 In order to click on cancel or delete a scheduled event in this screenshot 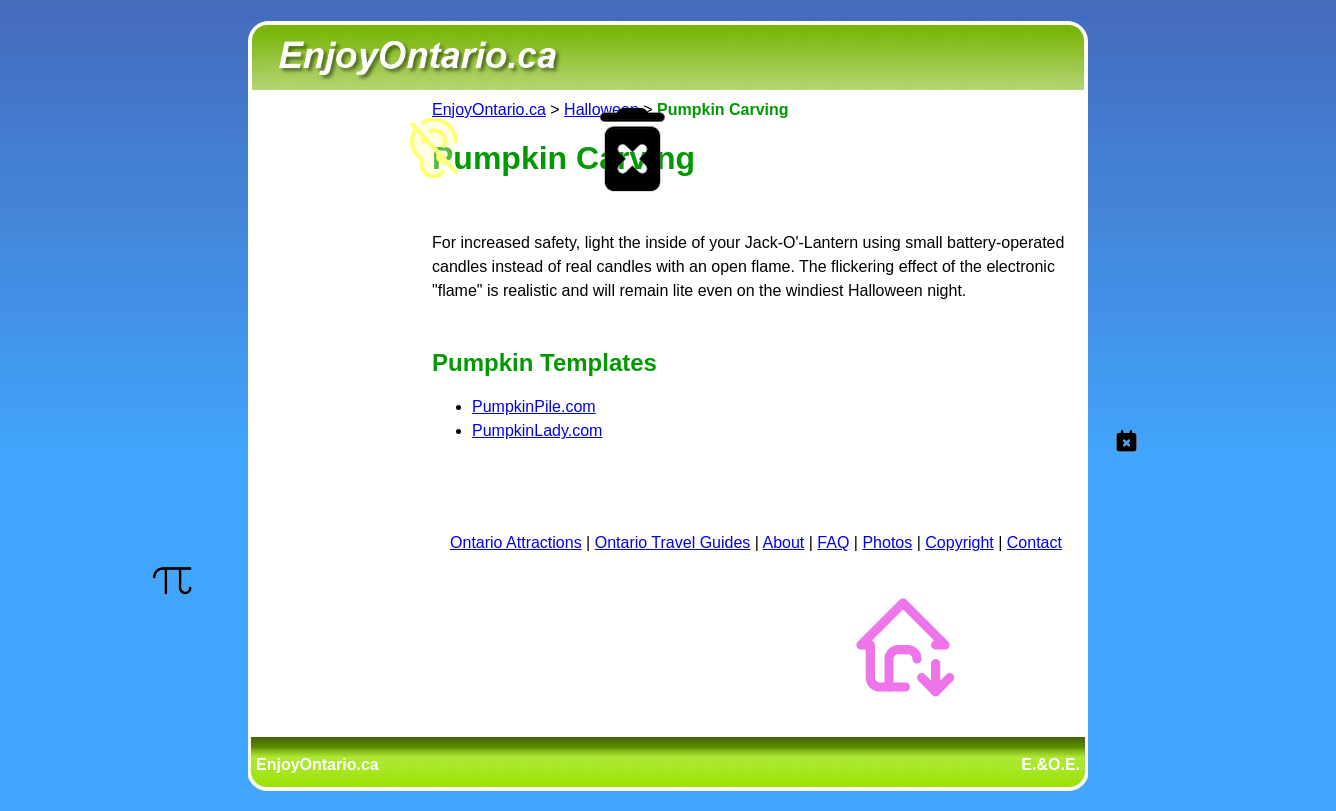, I will do `click(1126, 441)`.